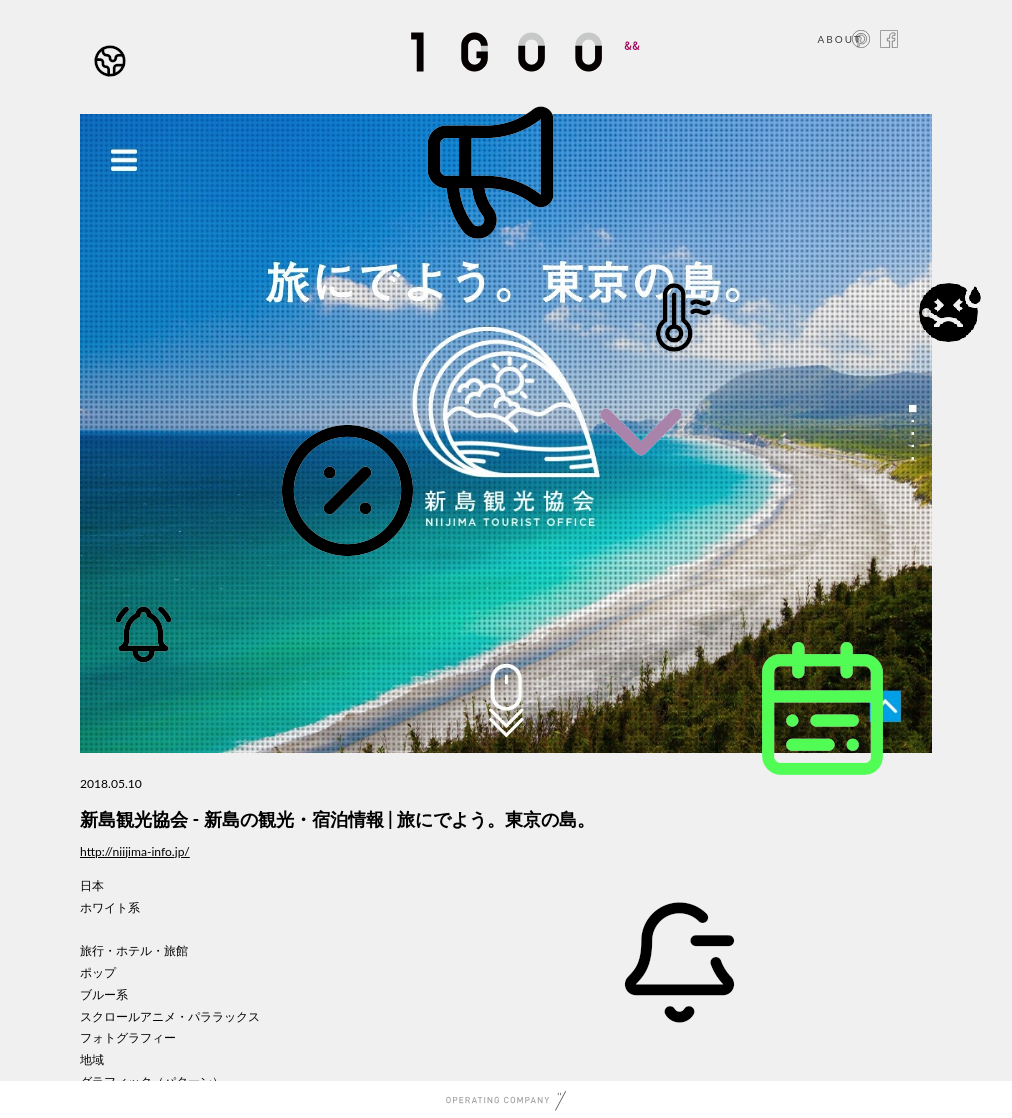 Image resolution: width=1012 pixels, height=1118 pixels. Describe the element at coordinates (679, 962) in the screenshot. I see `remove a notification` at that location.